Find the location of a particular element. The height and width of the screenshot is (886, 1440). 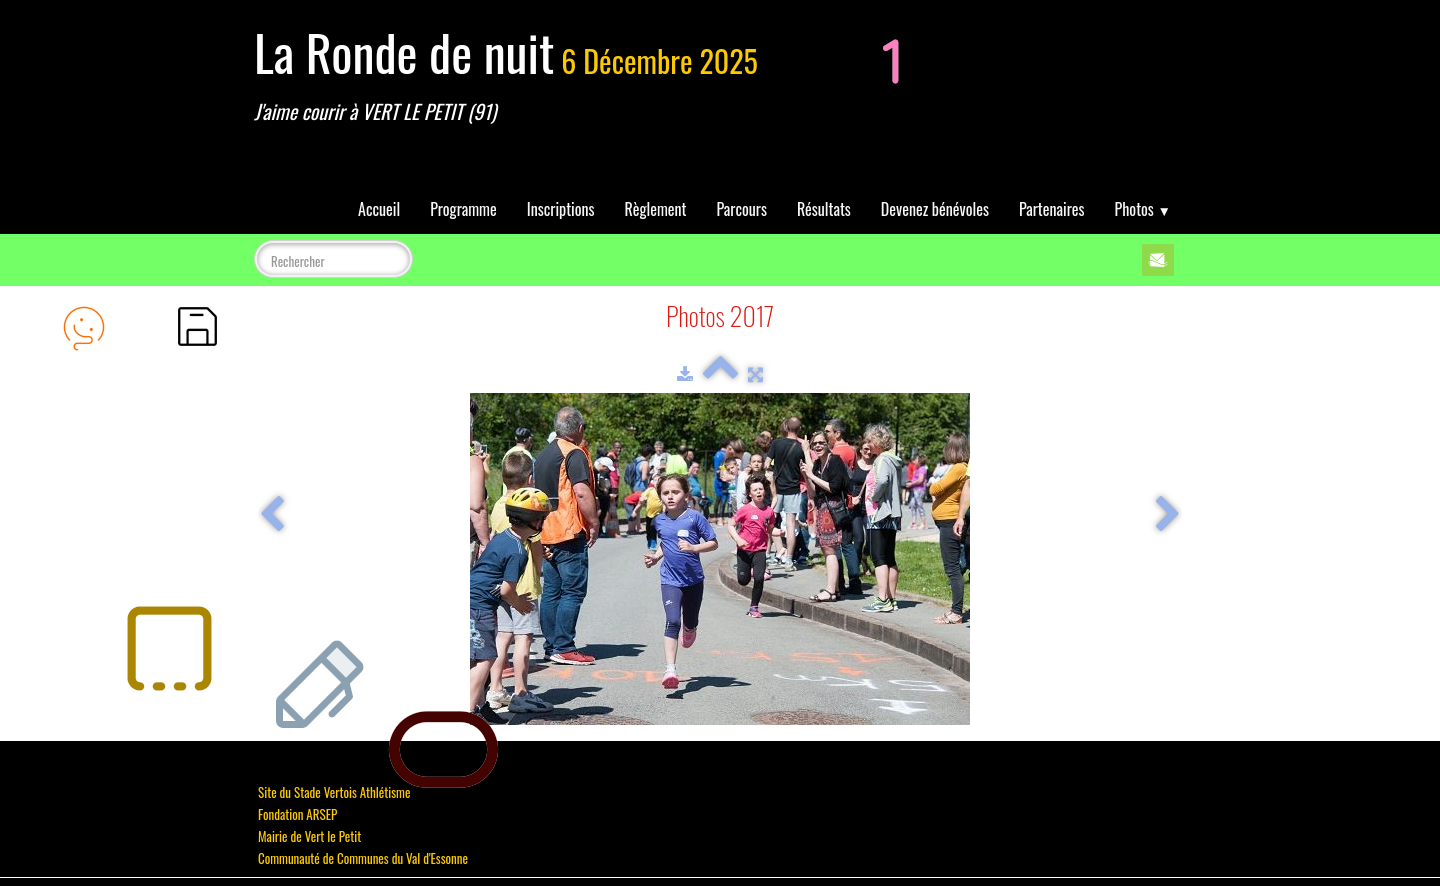

save current file or document is located at coordinates (197, 326).